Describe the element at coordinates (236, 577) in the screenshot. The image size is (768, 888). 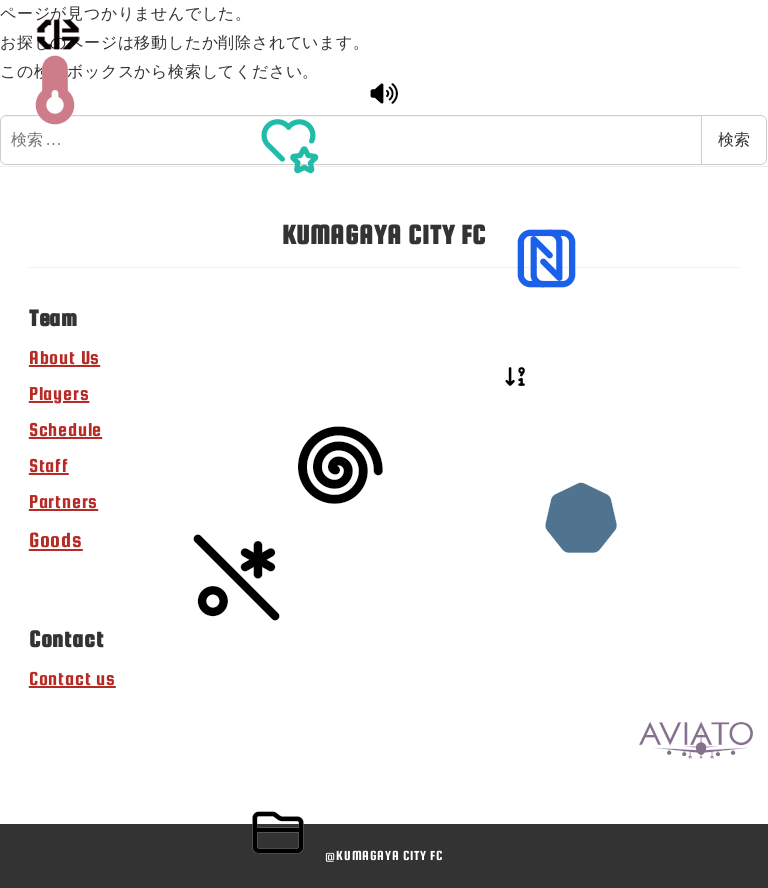
I see `disable regular expression search` at that location.